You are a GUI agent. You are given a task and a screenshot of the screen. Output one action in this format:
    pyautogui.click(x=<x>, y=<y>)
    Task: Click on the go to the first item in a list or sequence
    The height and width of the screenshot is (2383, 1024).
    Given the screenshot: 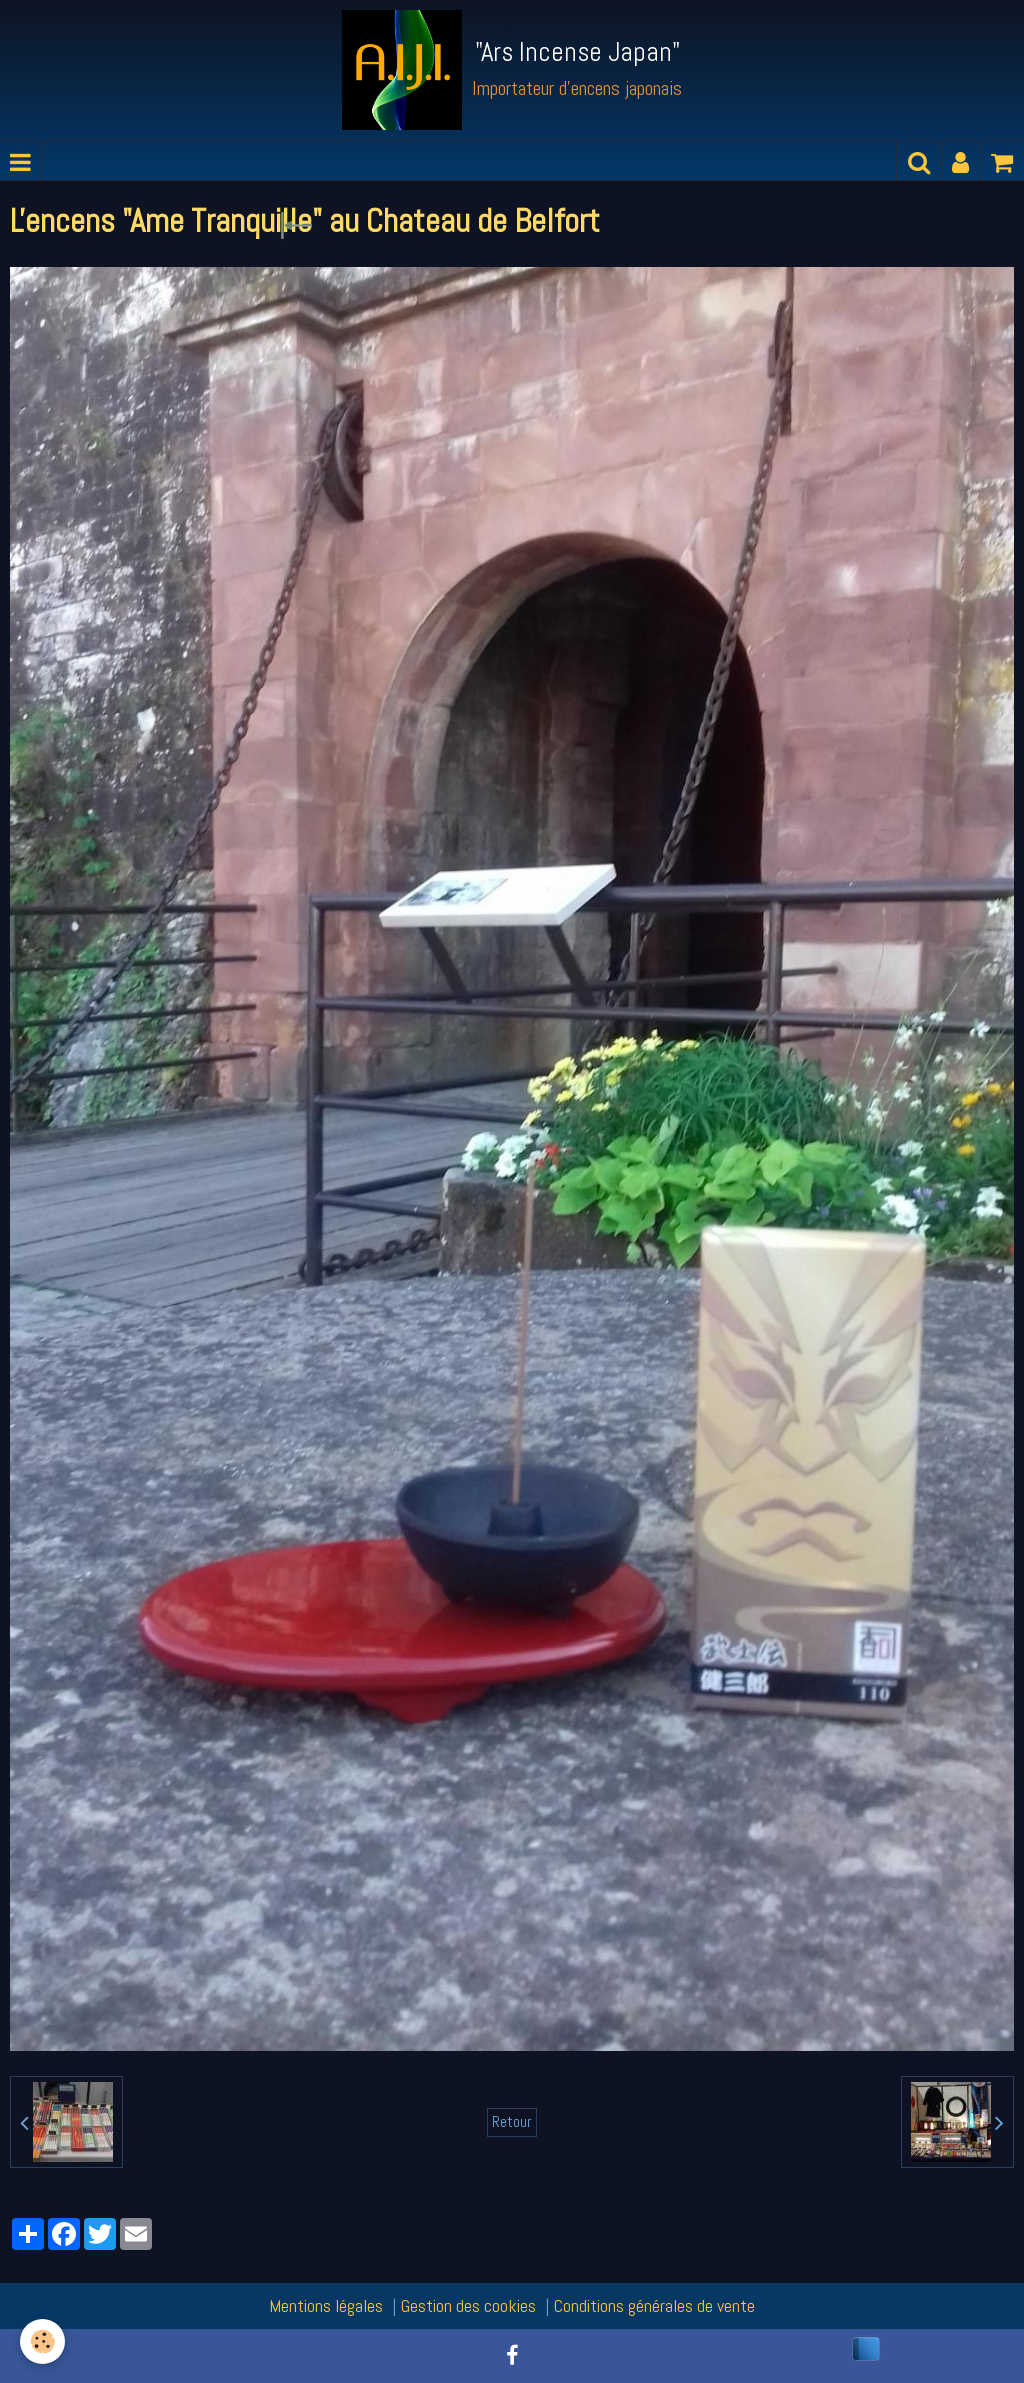 What is the action you would take?
    pyautogui.click(x=296, y=225)
    